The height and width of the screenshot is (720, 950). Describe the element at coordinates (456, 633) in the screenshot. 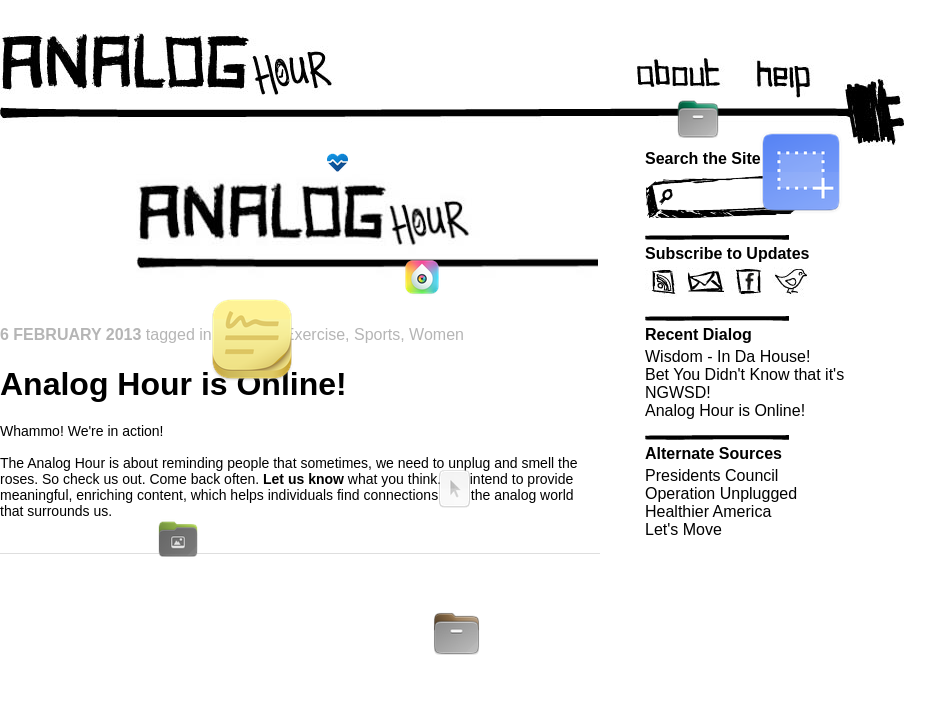

I see `open the files application` at that location.